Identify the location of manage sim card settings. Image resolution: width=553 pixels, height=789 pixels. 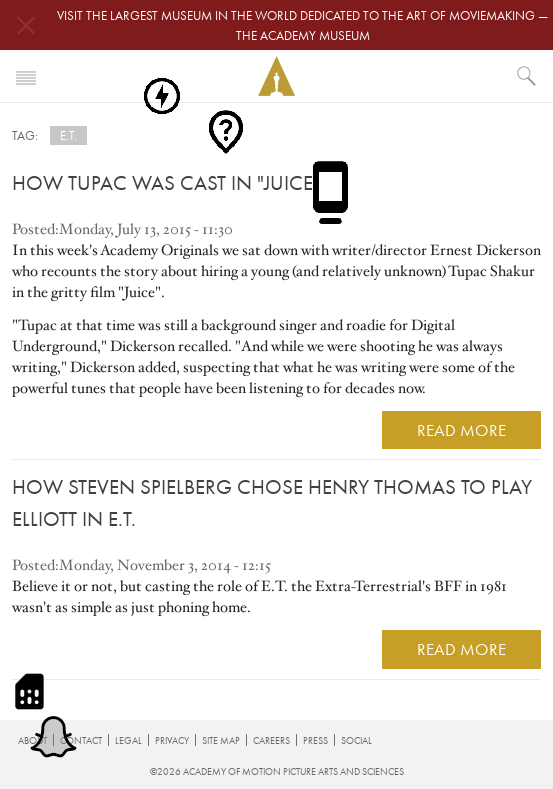
(29, 691).